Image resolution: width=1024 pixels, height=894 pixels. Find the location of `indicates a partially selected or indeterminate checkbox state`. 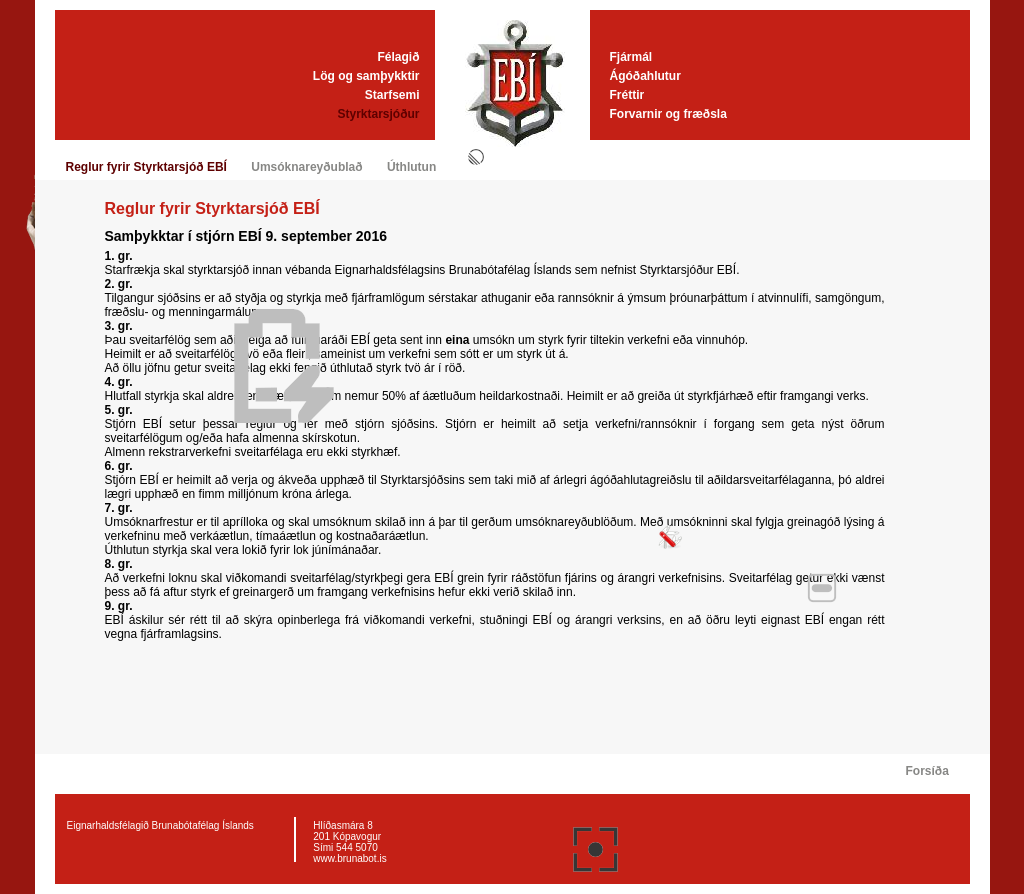

indicates a partially selected or indeterminate checkbox state is located at coordinates (822, 588).